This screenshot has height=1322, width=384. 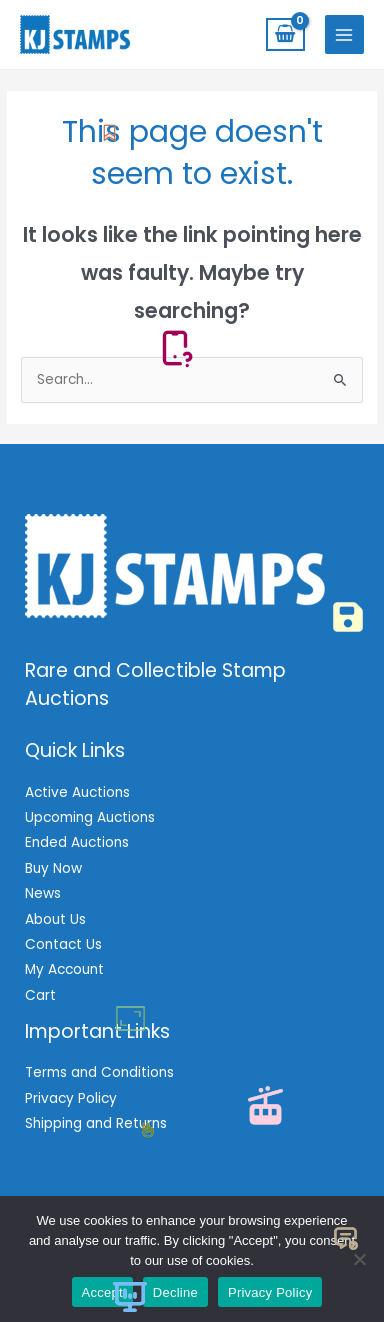 I want to click on cancel or delete a message, so click(x=345, y=1237).